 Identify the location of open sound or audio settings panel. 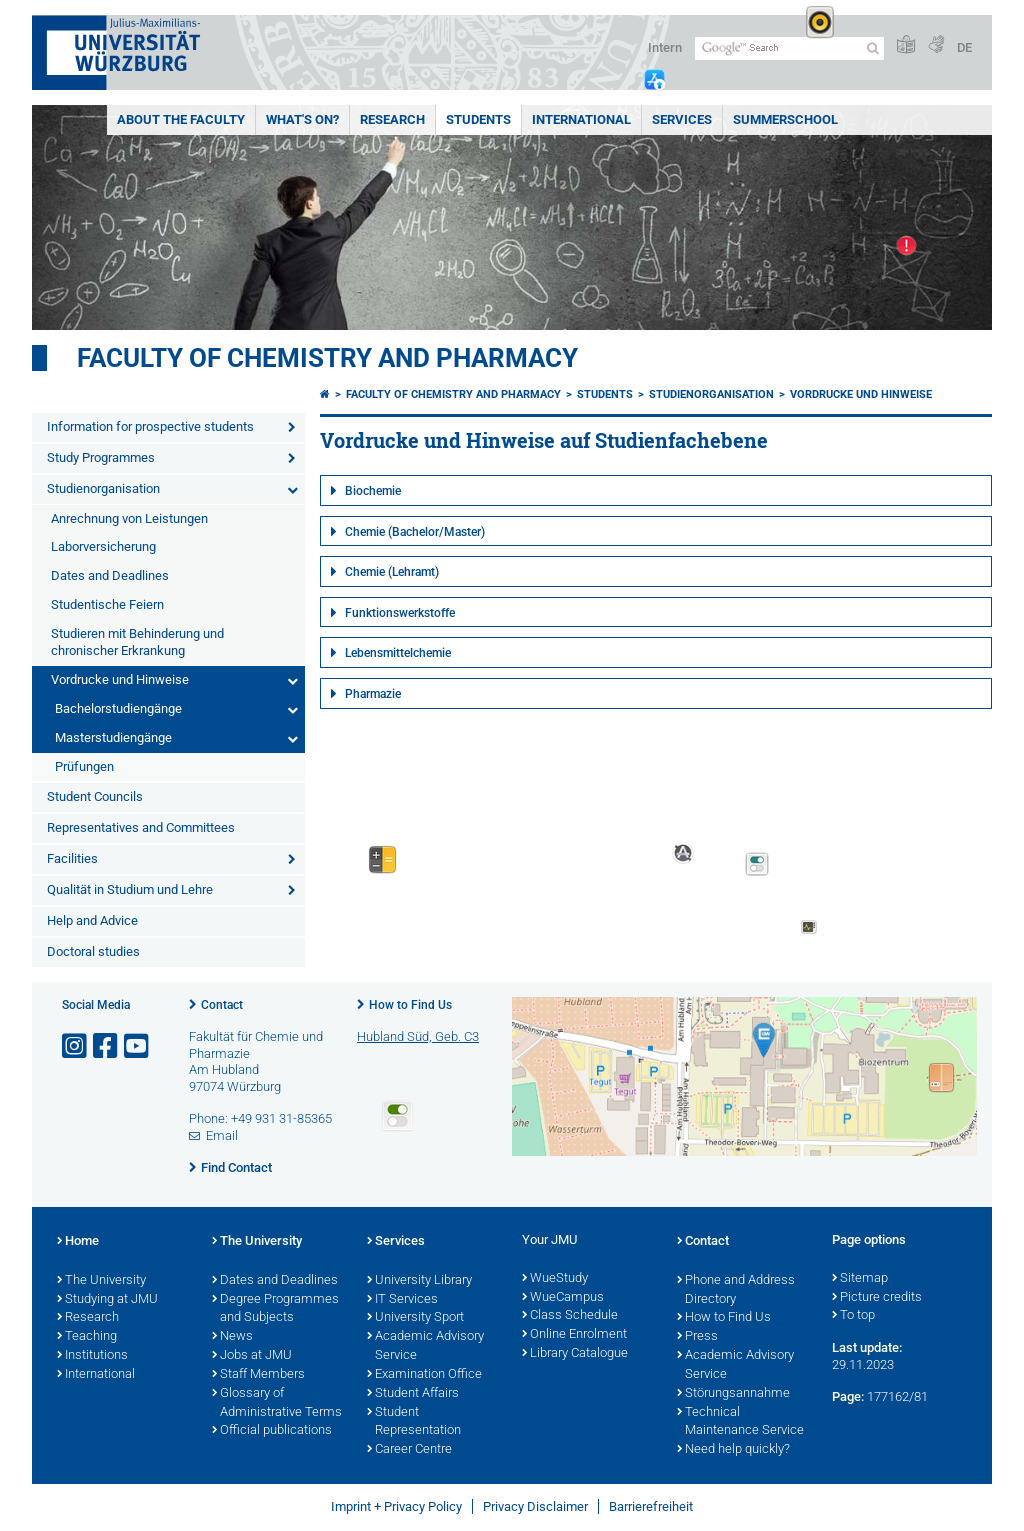
(820, 22).